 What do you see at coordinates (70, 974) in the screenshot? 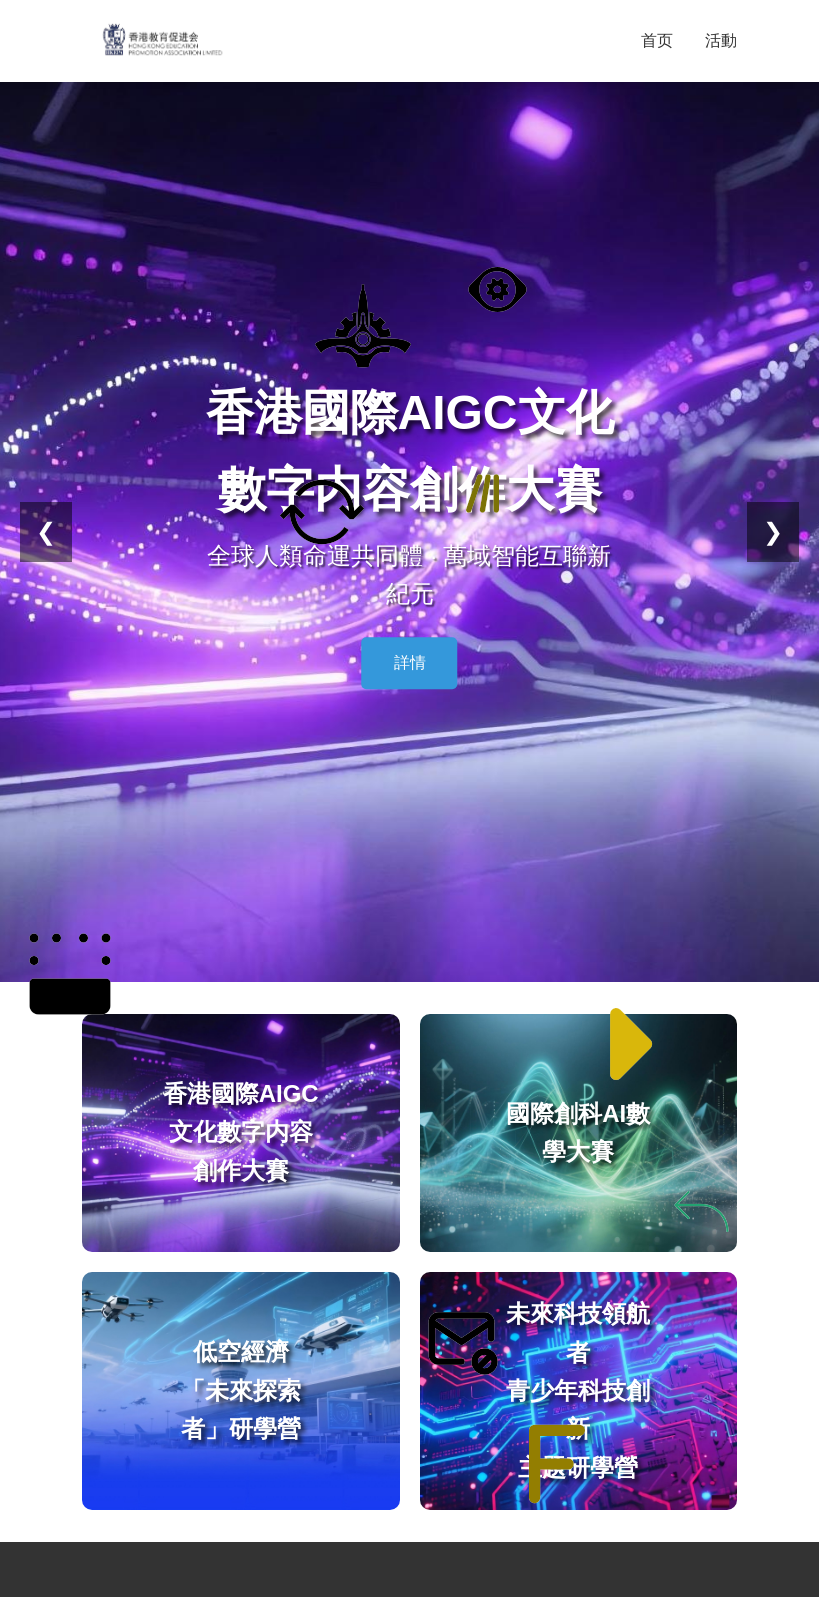
I see `align content to bottom of container` at bounding box center [70, 974].